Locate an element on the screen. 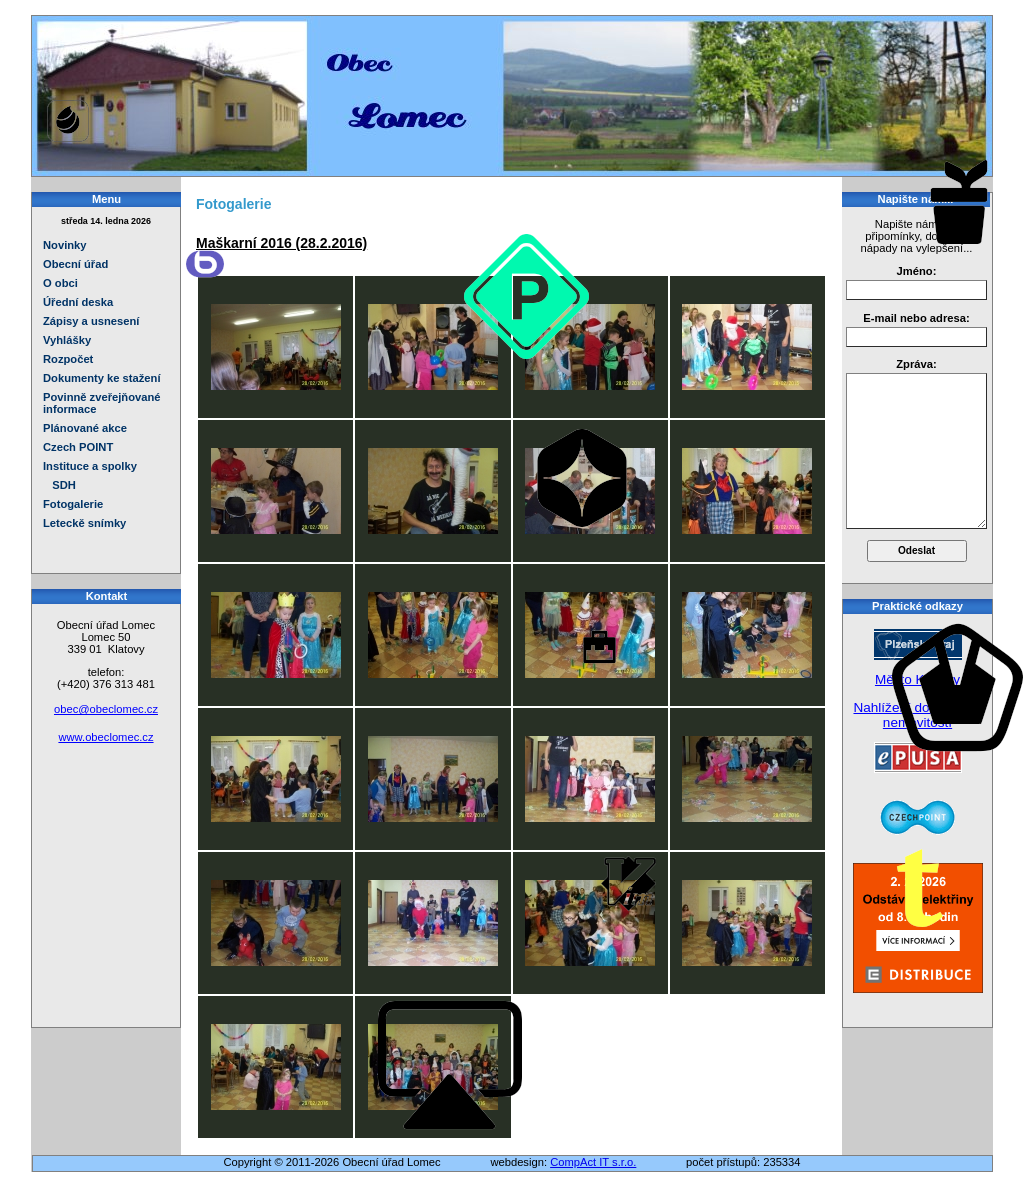 The height and width of the screenshot is (1180, 1024). andela company logo is located at coordinates (582, 478).